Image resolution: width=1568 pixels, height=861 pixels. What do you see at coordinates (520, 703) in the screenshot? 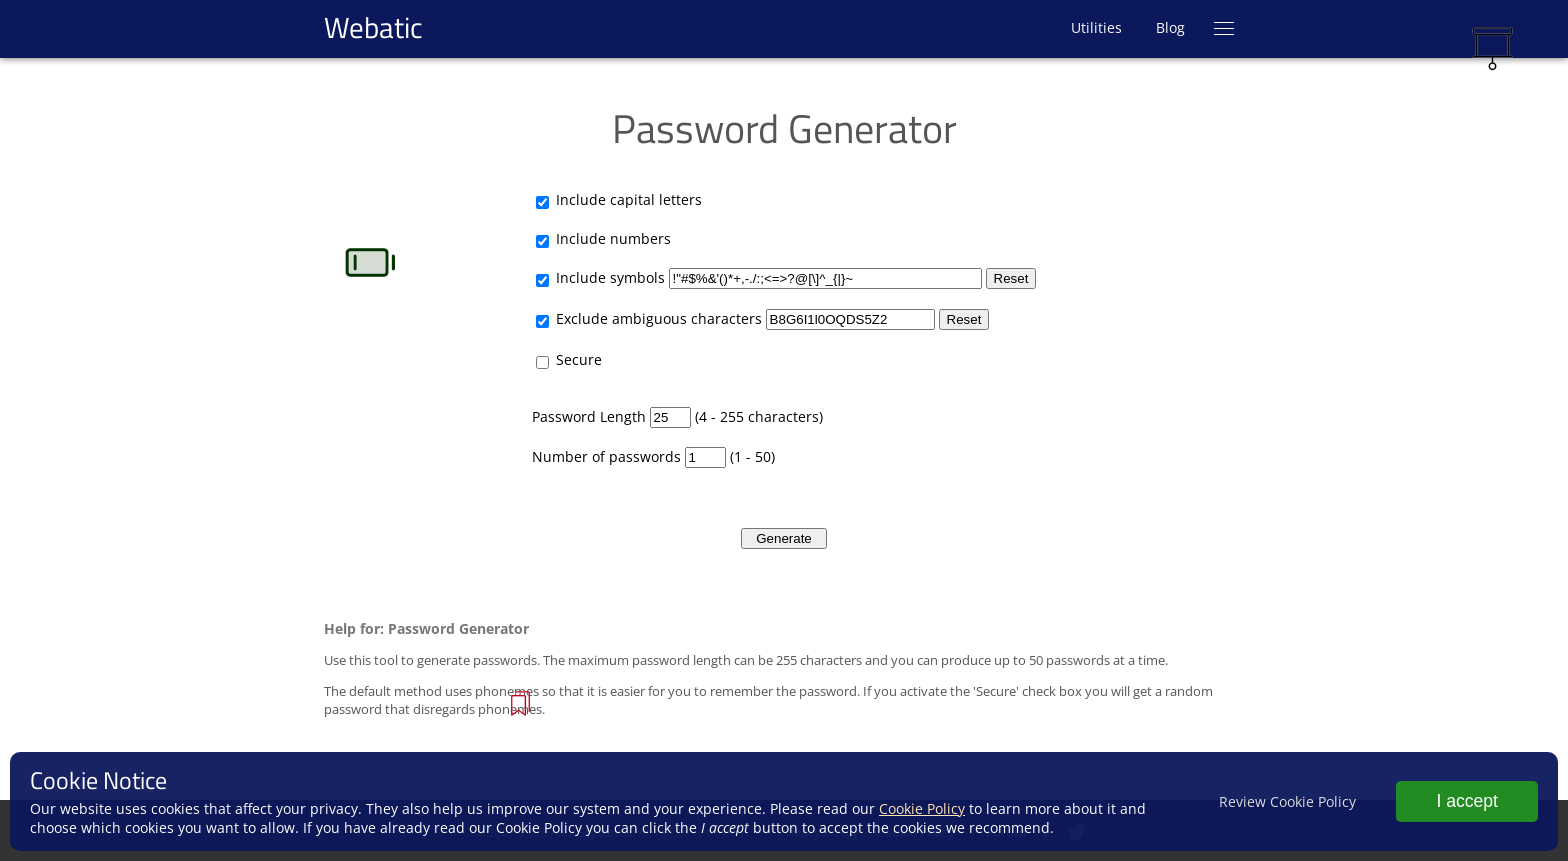
I see `view your saved bookmarks` at bounding box center [520, 703].